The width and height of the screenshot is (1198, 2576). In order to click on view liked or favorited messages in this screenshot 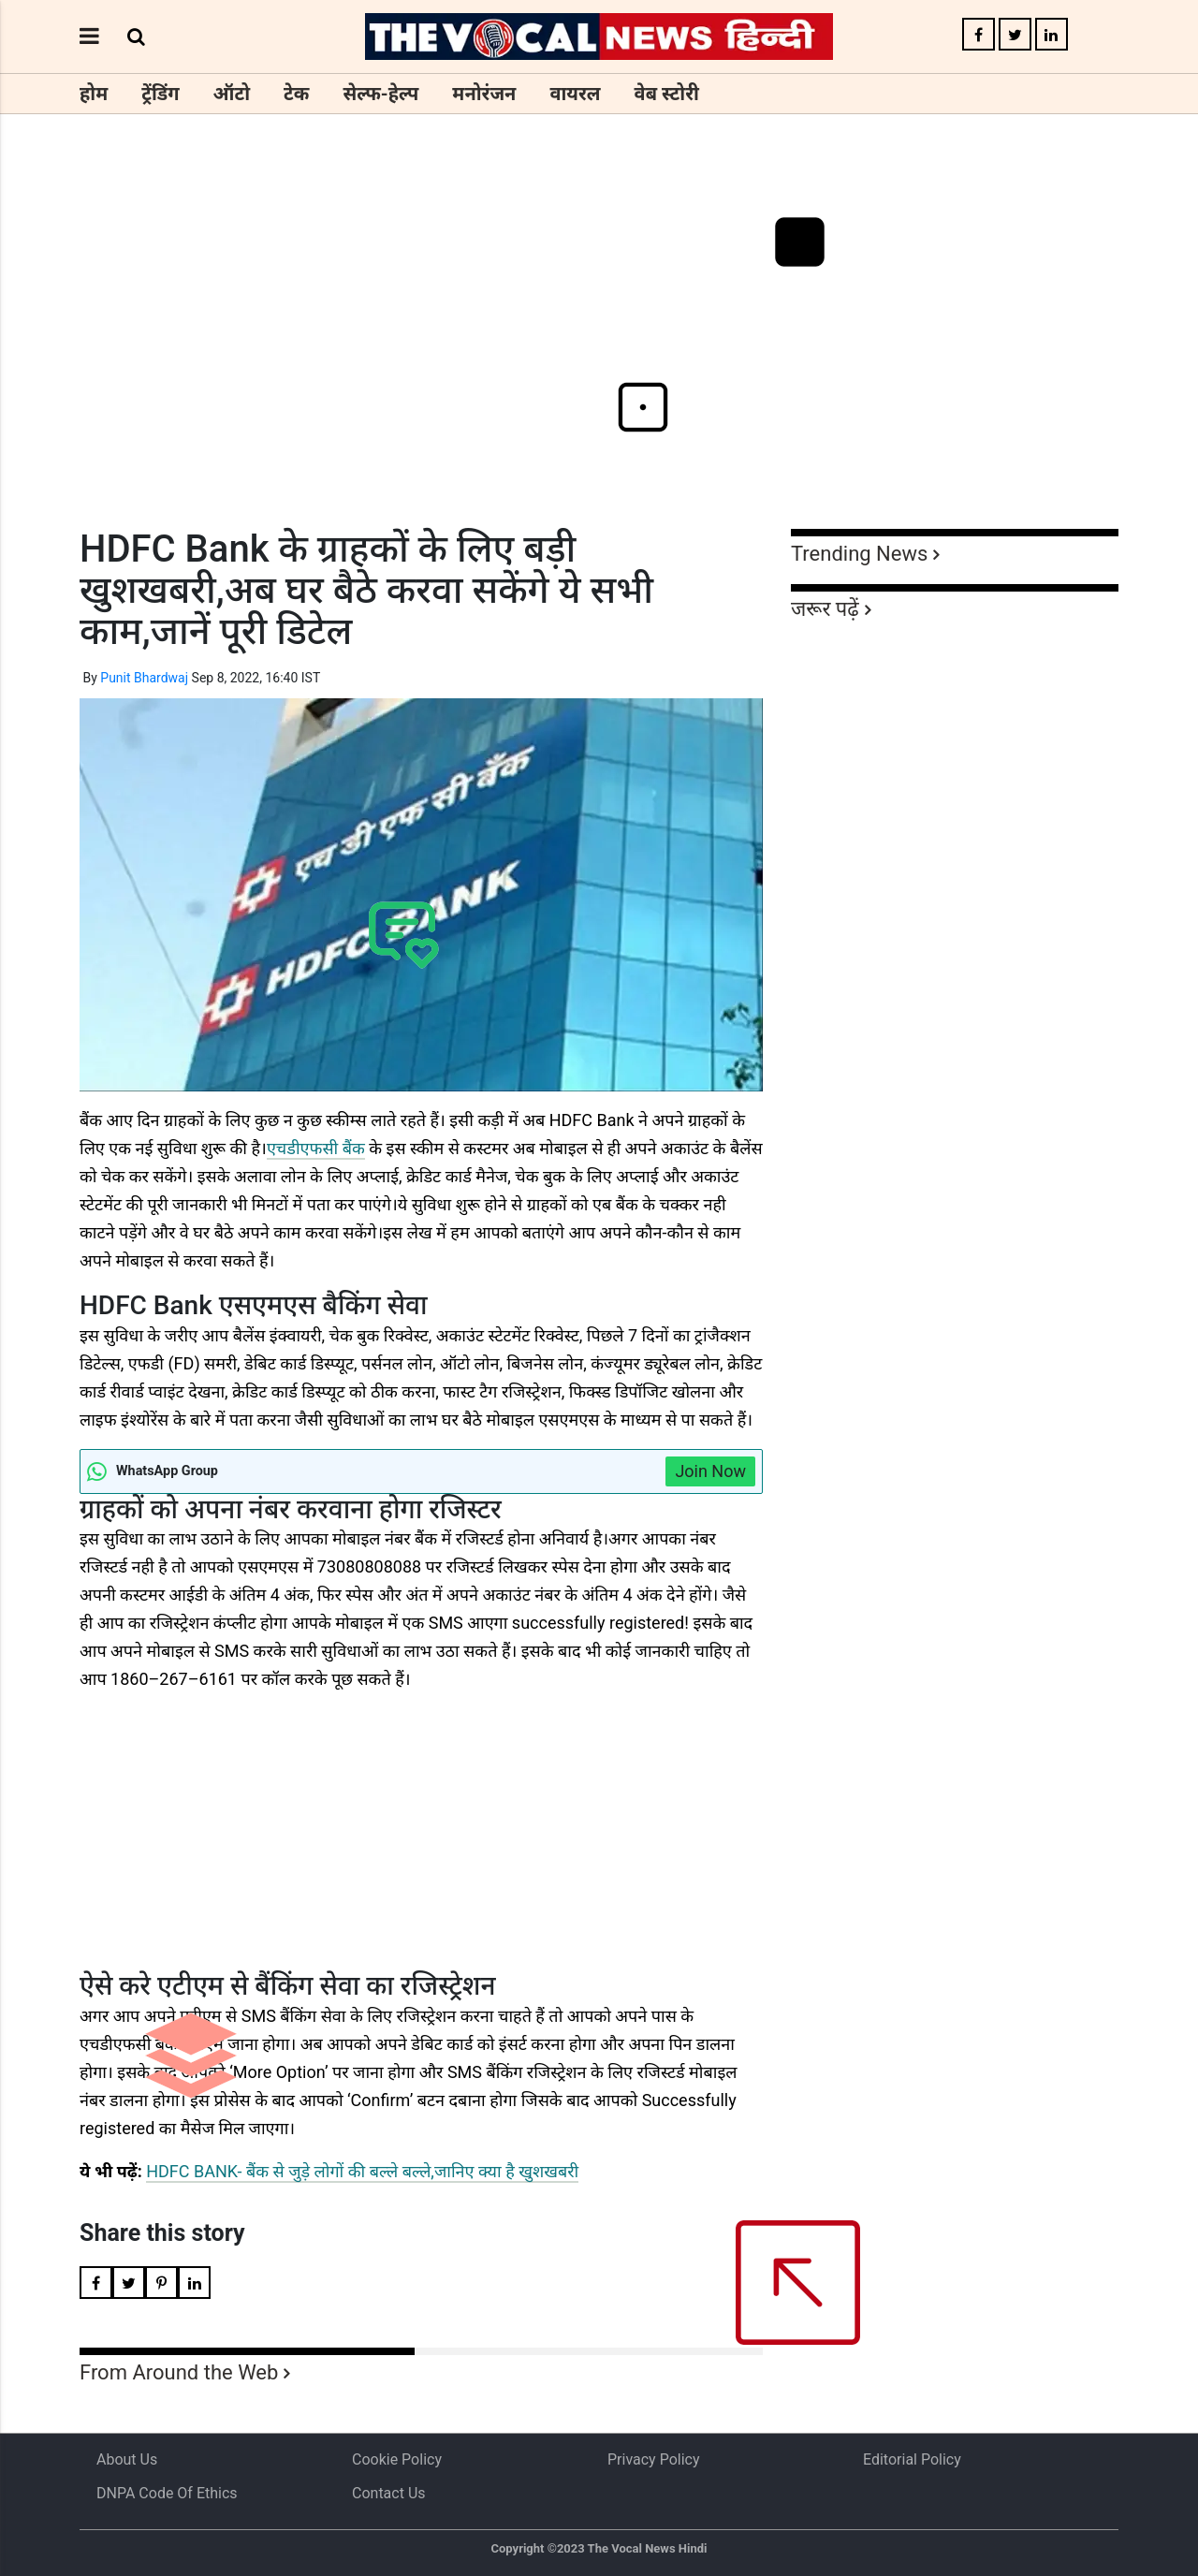, I will do `click(402, 931)`.